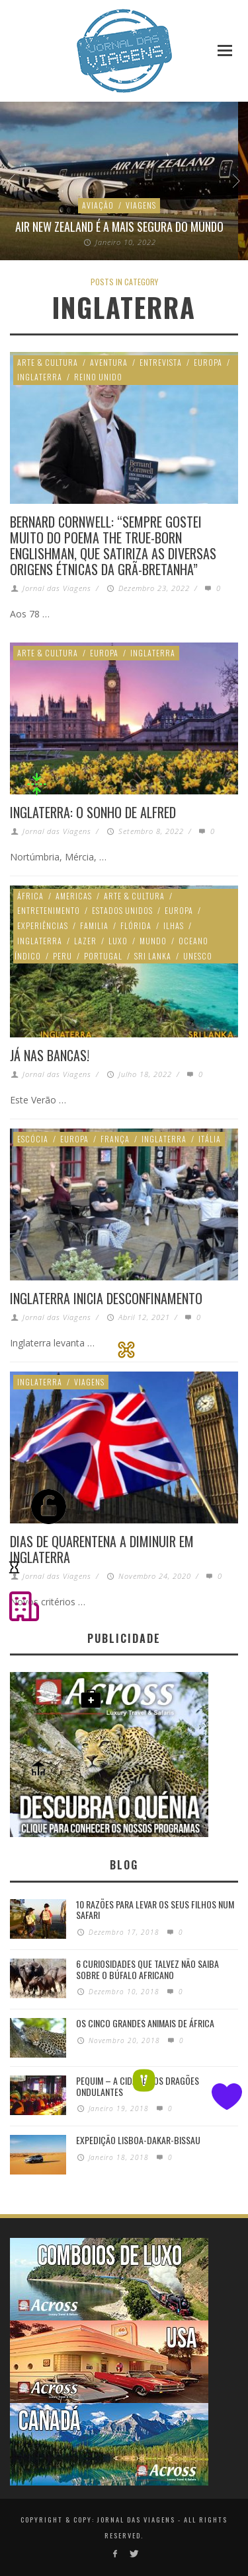 The width and height of the screenshot is (248, 2576). I want to click on indicates a process is in progress or loading, so click(14, 1567).